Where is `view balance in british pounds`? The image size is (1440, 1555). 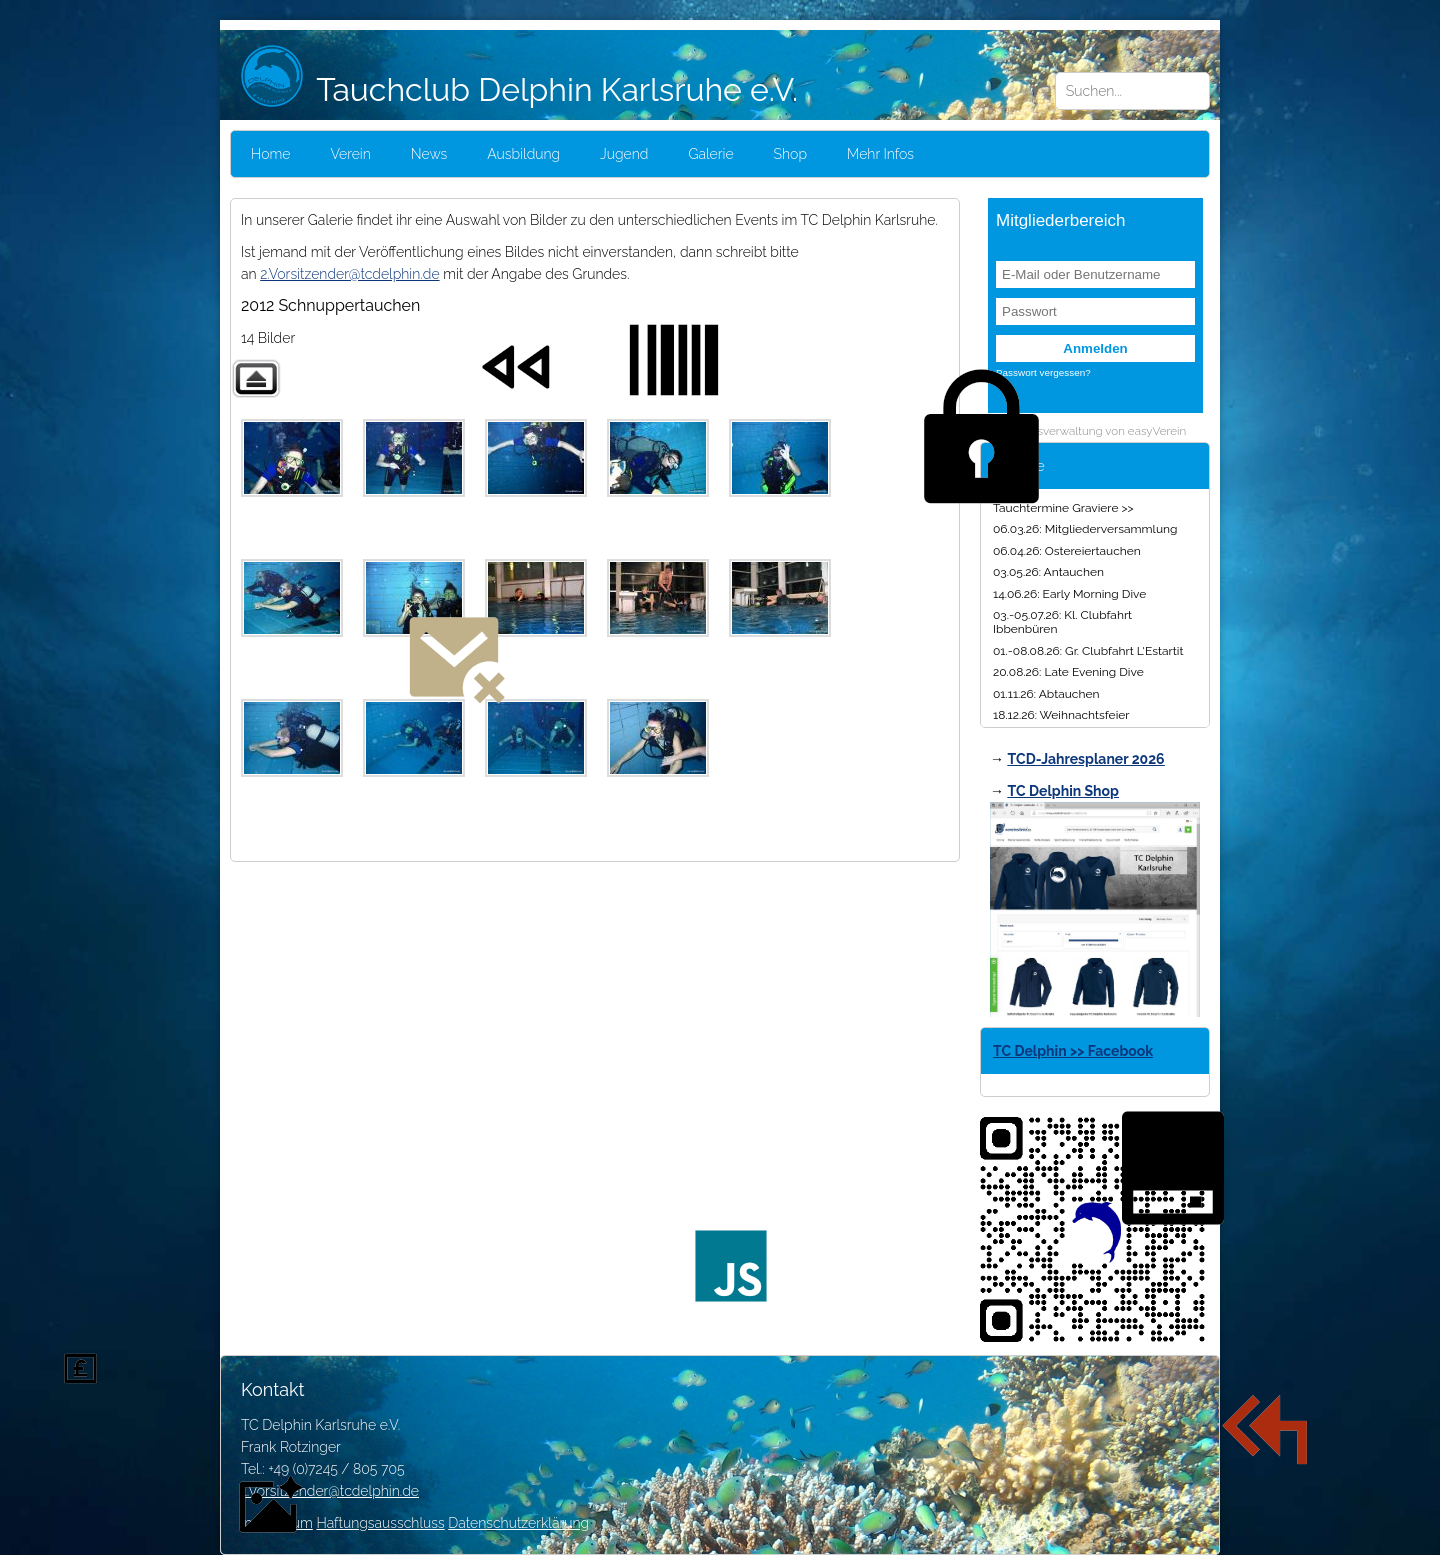
view balance in british pounds is located at coordinates (80, 1368).